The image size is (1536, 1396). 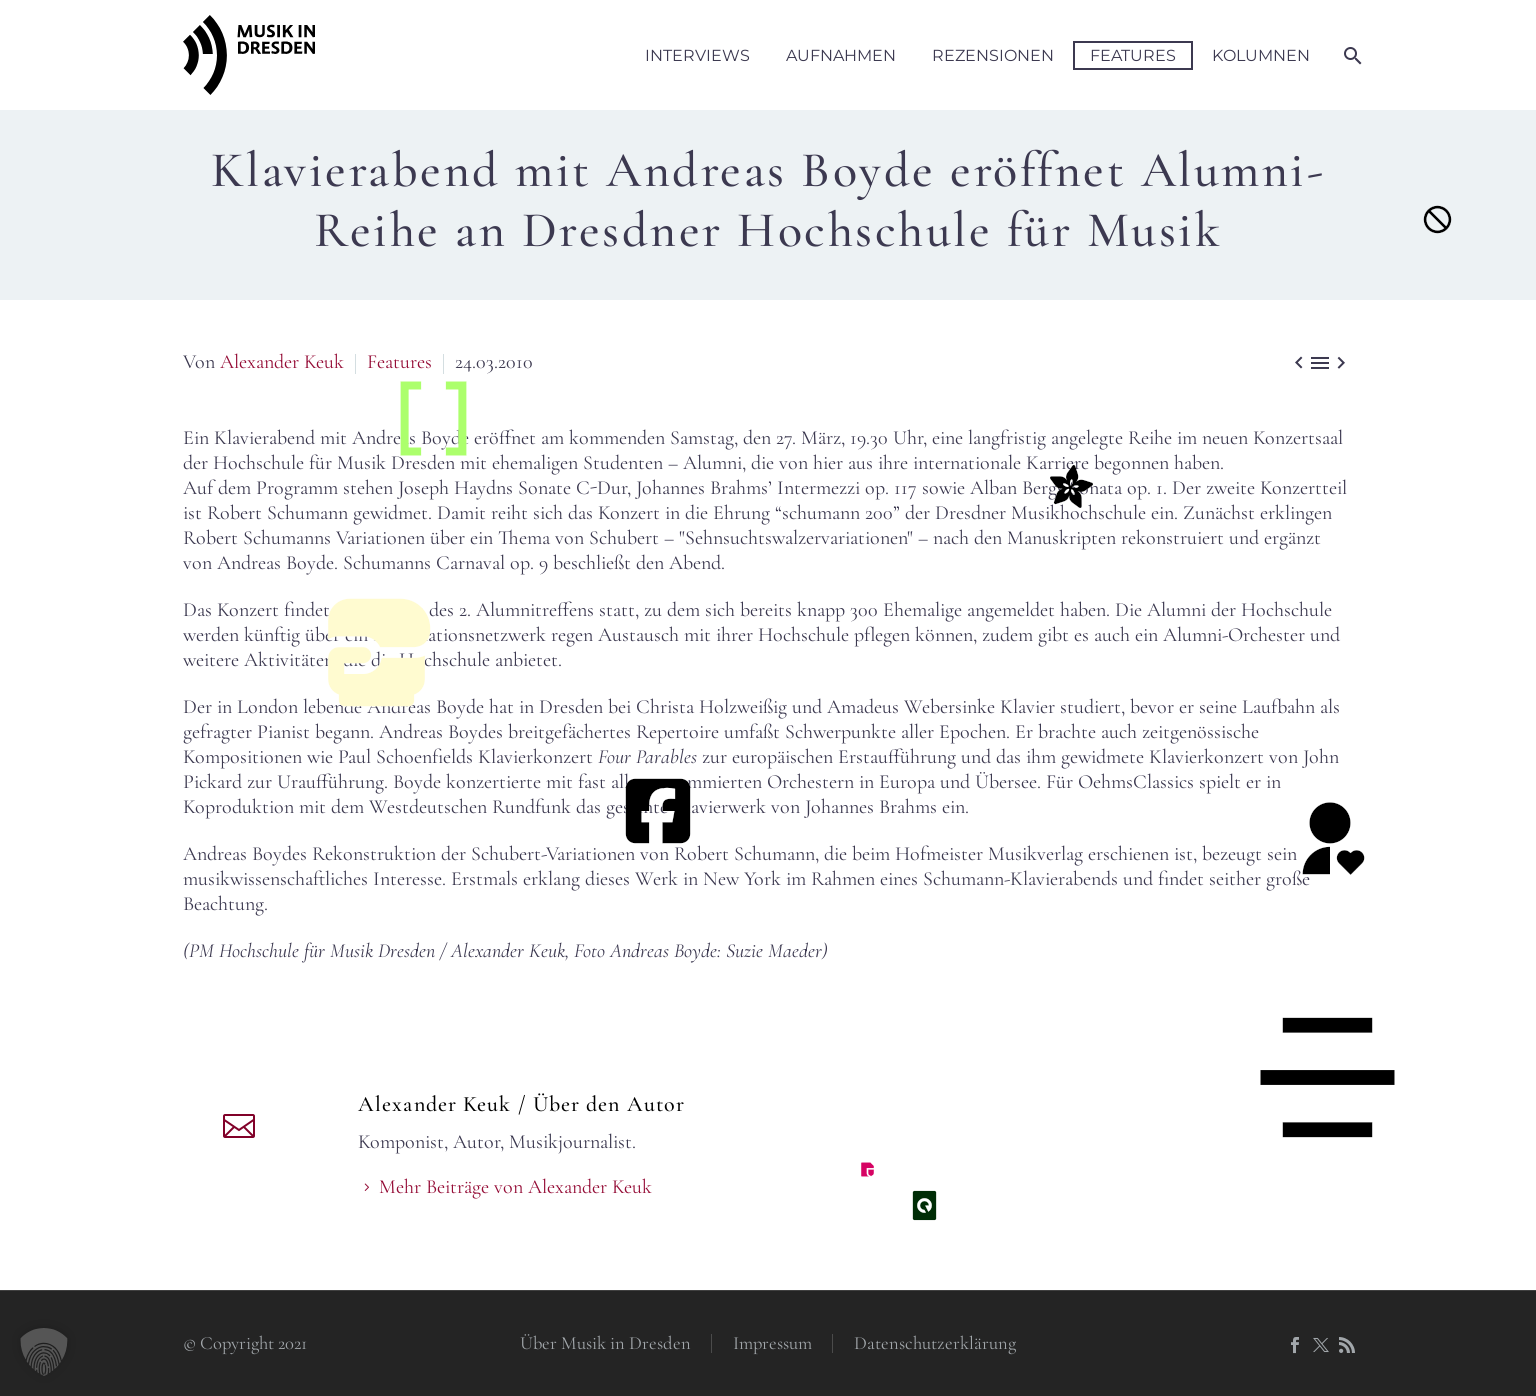 What do you see at coordinates (867, 1169) in the screenshot?
I see `indicates a protected or secure file` at bounding box center [867, 1169].